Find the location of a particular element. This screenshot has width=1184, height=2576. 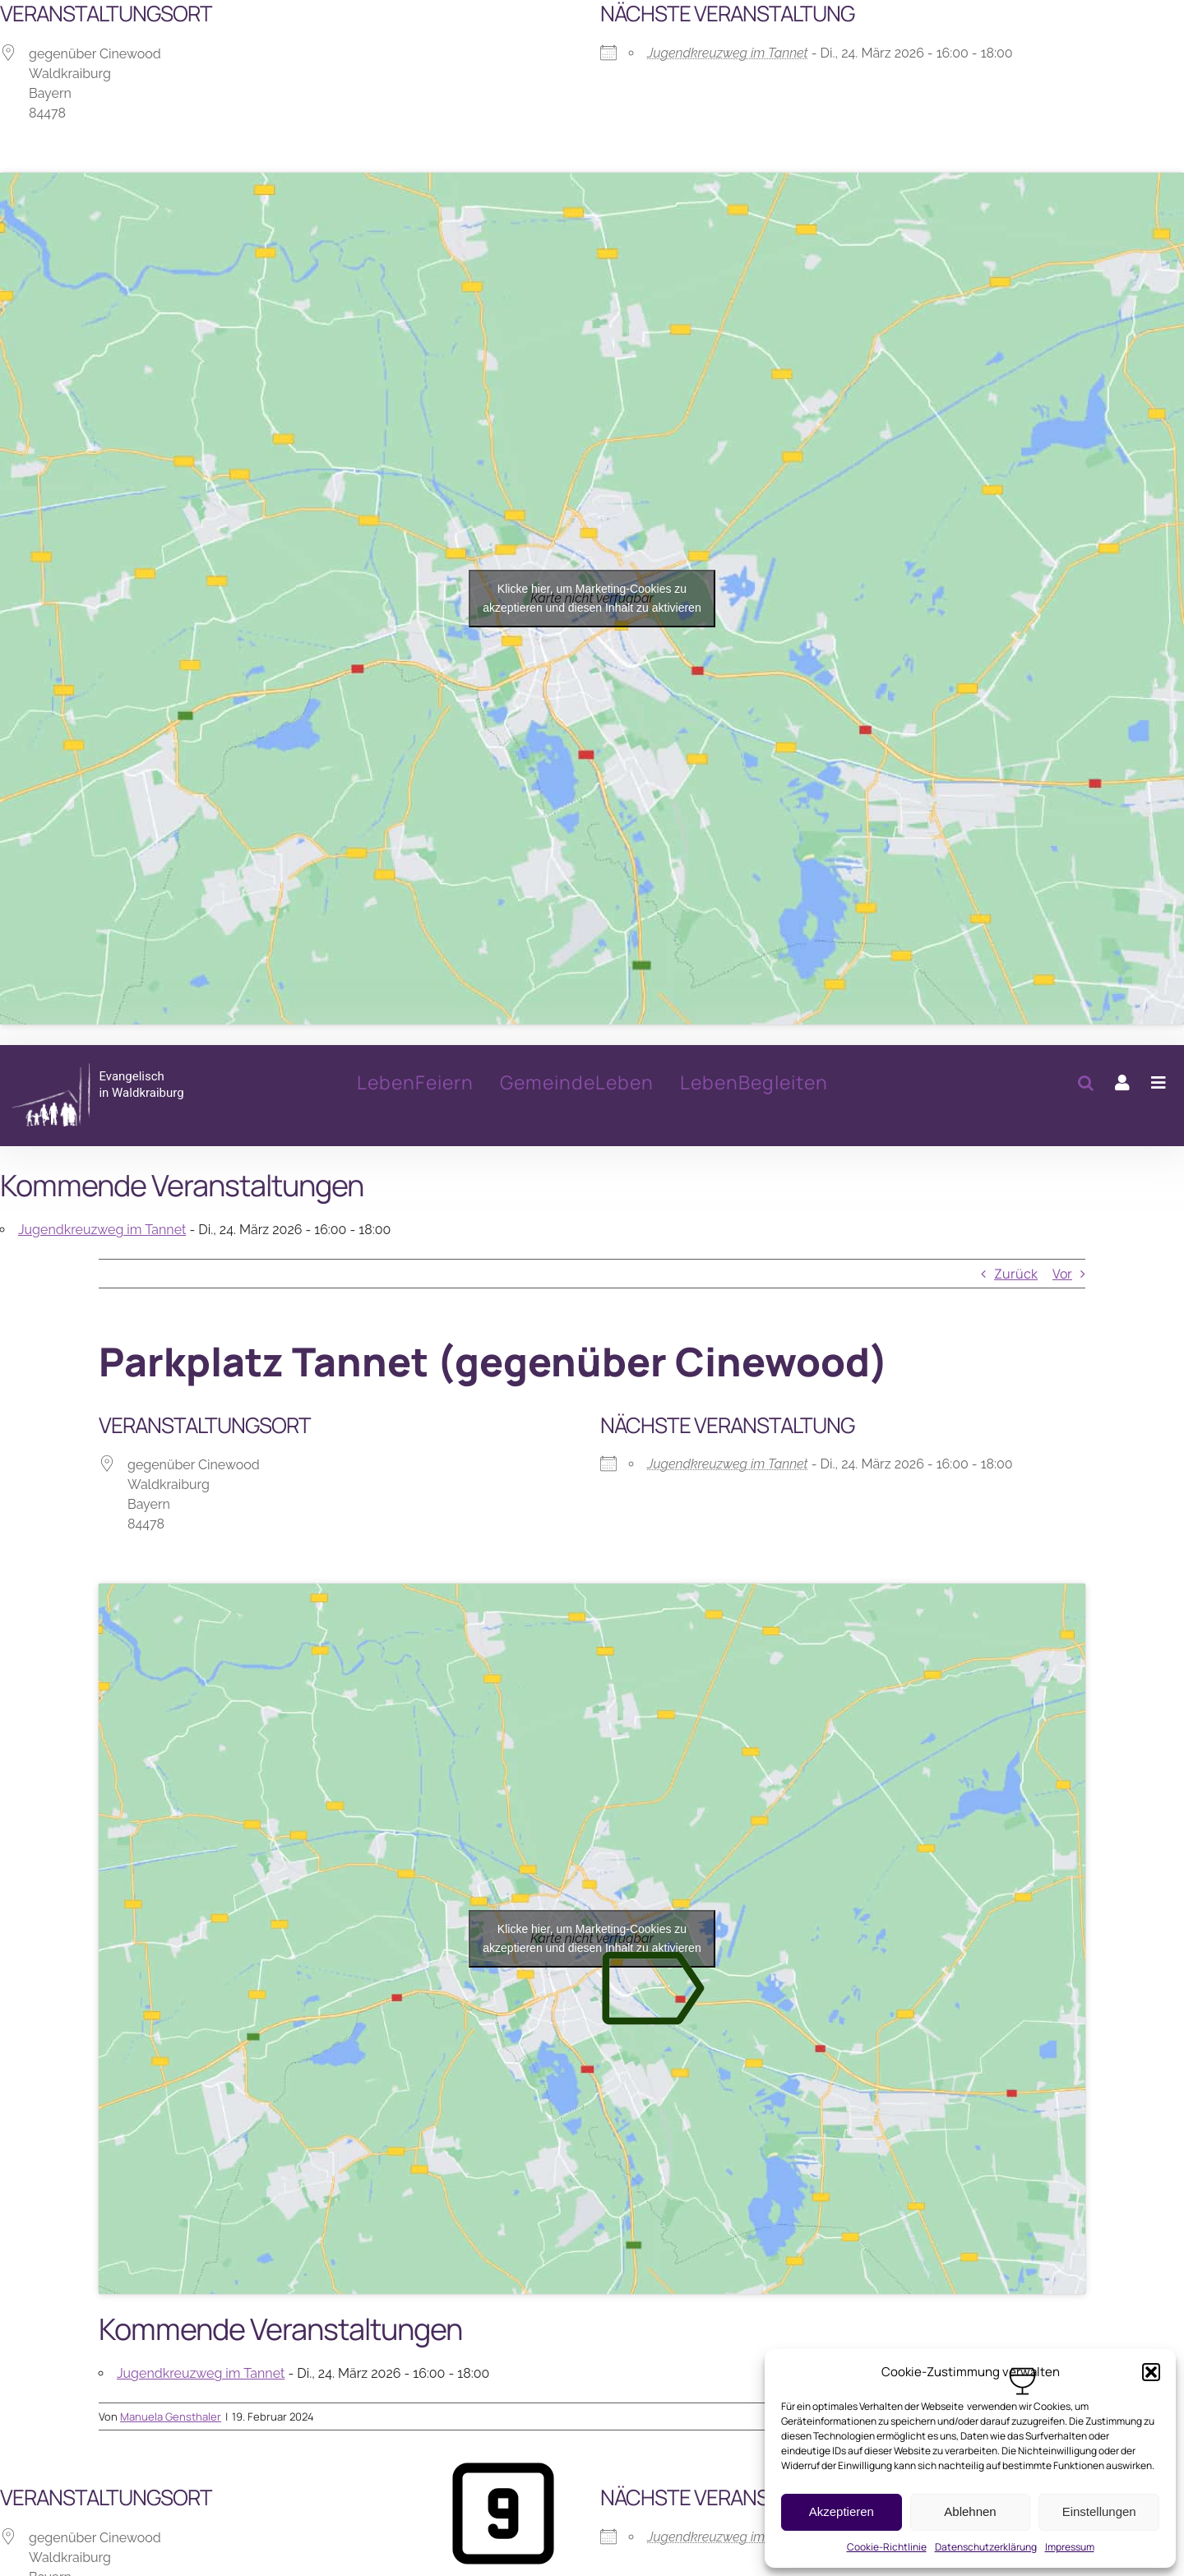

view wine or beverage menu is located at coordinates (1022, 2380).